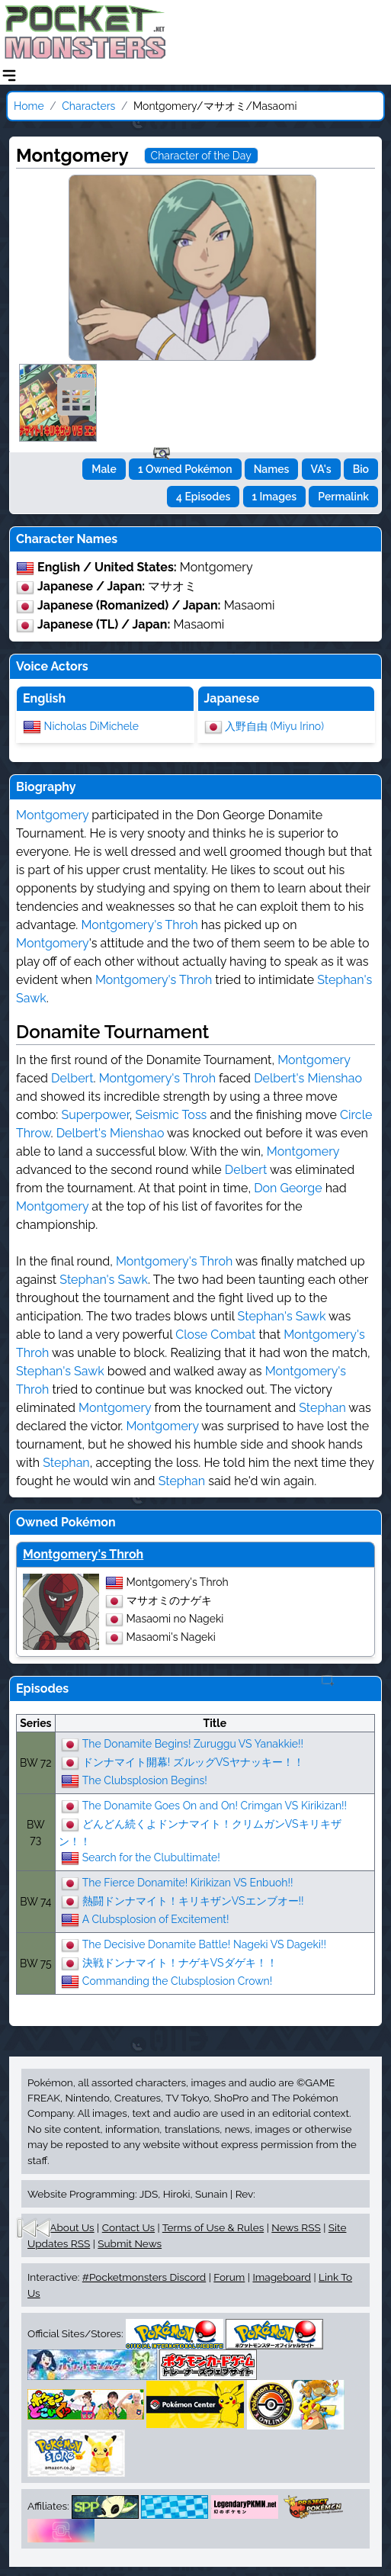 The height and width of the screenshot is (2576, 391). What do you see at coordinates (162, 452) in the screenshot?
I see `preview document before printing` at bounding box center [162, 452].